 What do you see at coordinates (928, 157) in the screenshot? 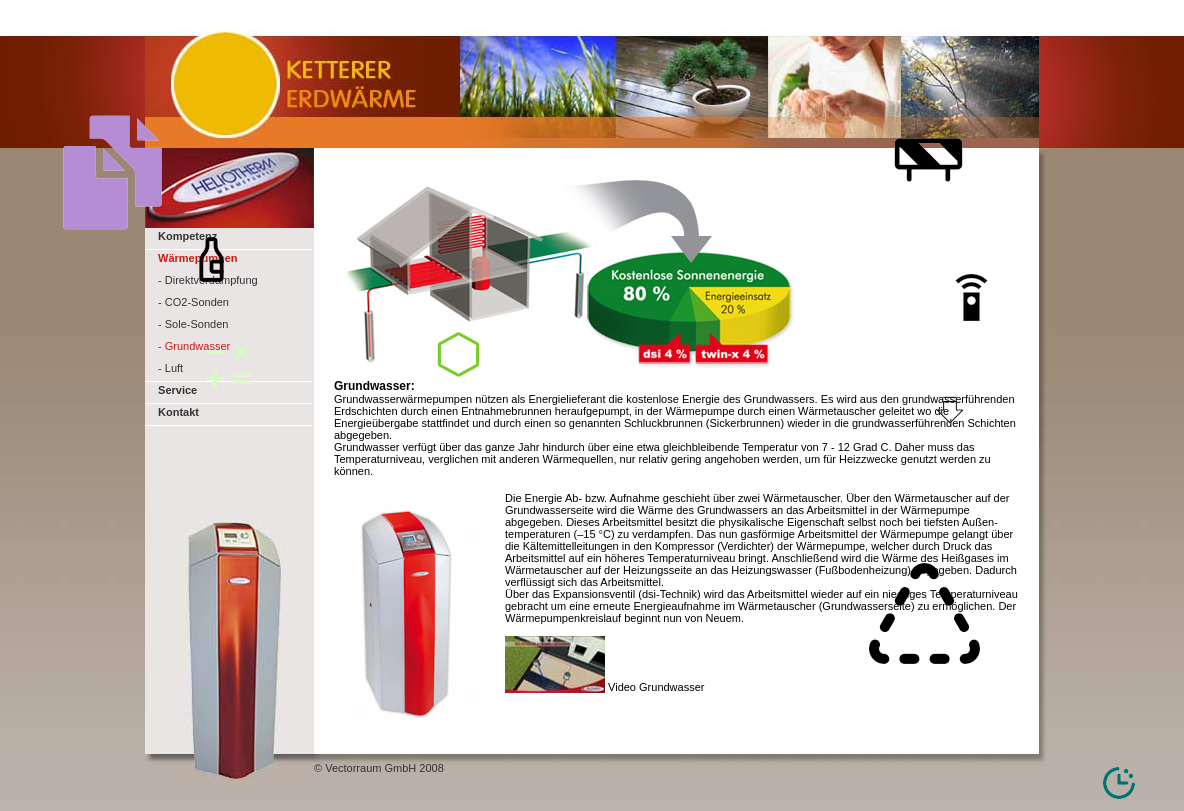
I see `indicates a blocked or restricted area` at bounding box center [928, 157].